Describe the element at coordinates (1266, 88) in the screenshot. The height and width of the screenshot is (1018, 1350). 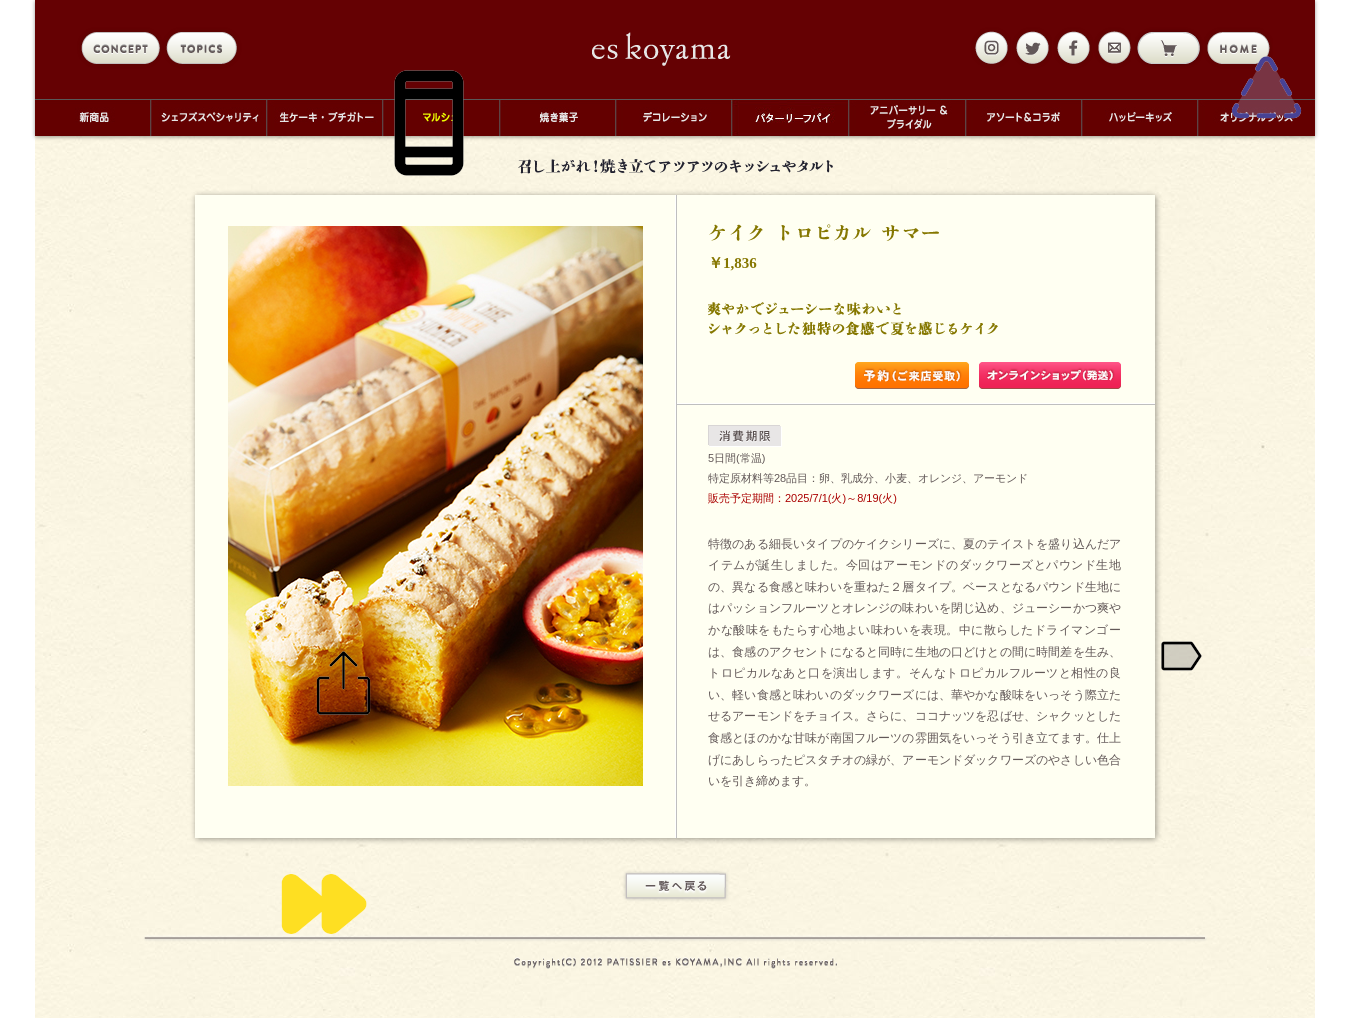
I see `indicates a draft or incomplete state` at that location.